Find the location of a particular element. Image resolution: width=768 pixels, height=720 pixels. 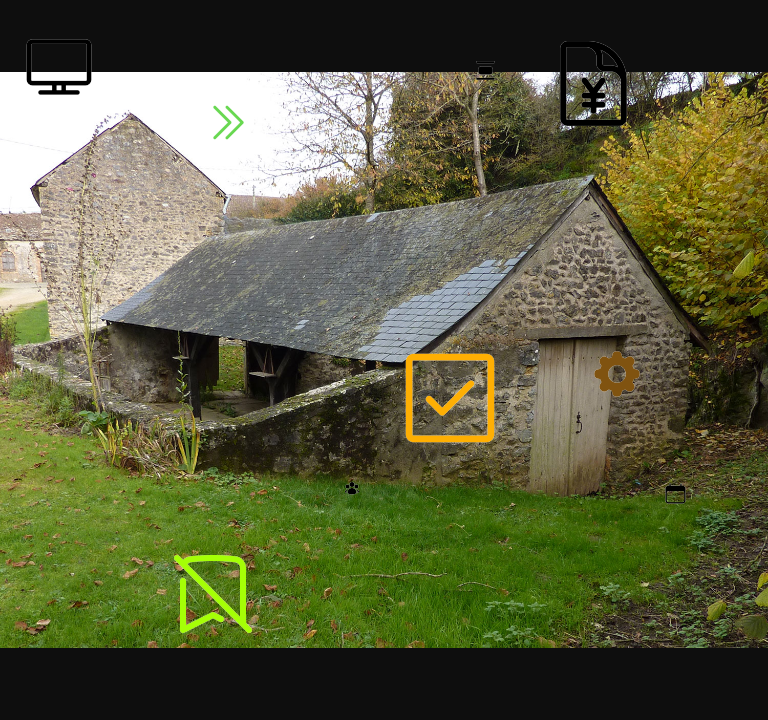

access settings or preferences is located at coordinates (617, 374).